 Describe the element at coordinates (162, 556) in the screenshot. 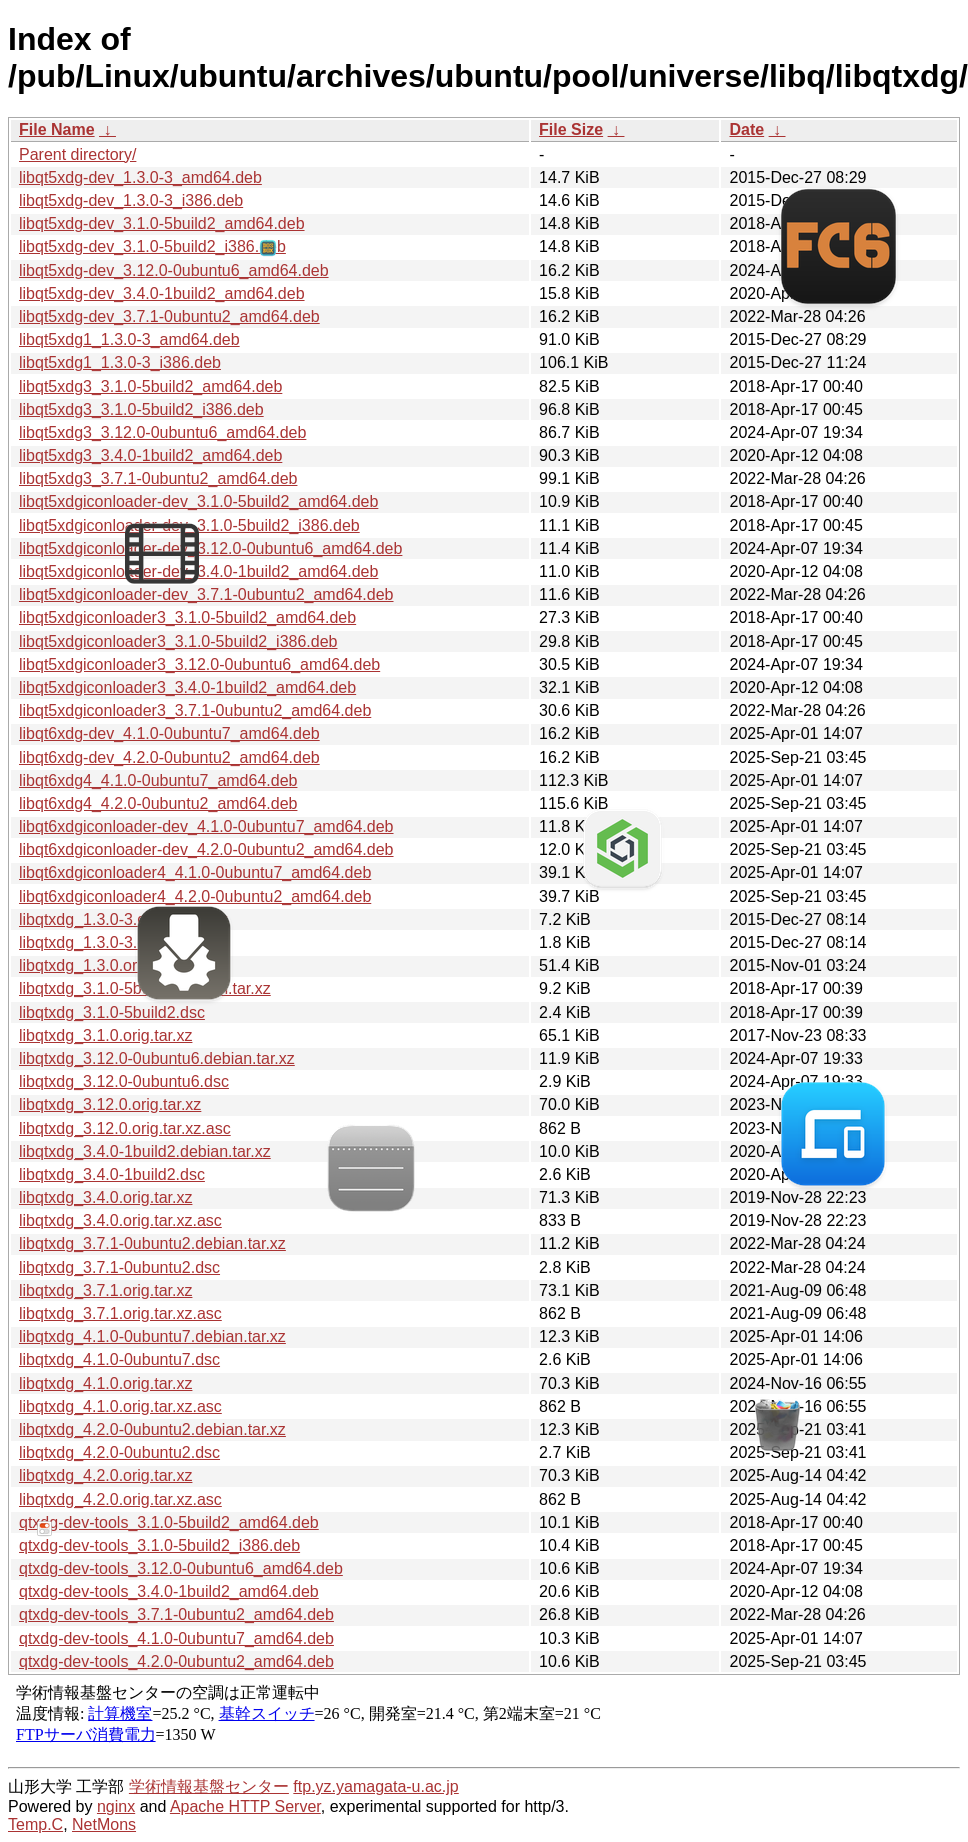

I see `open video player application` at that location.